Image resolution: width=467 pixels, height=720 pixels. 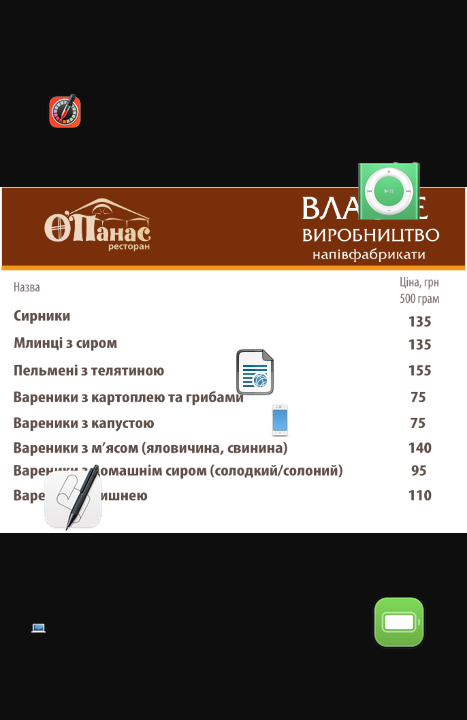 I want to click on open digital color meter utility, so click(x=65, y=112).